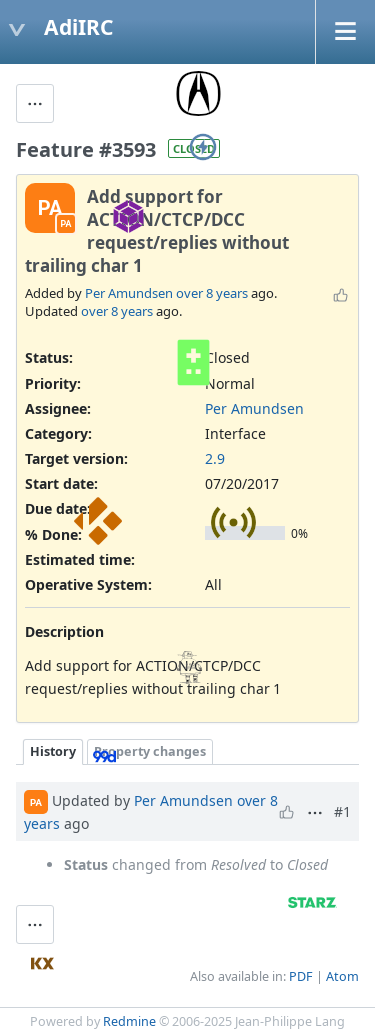  I want to click on visit instructables website or app, so click(189, 667).